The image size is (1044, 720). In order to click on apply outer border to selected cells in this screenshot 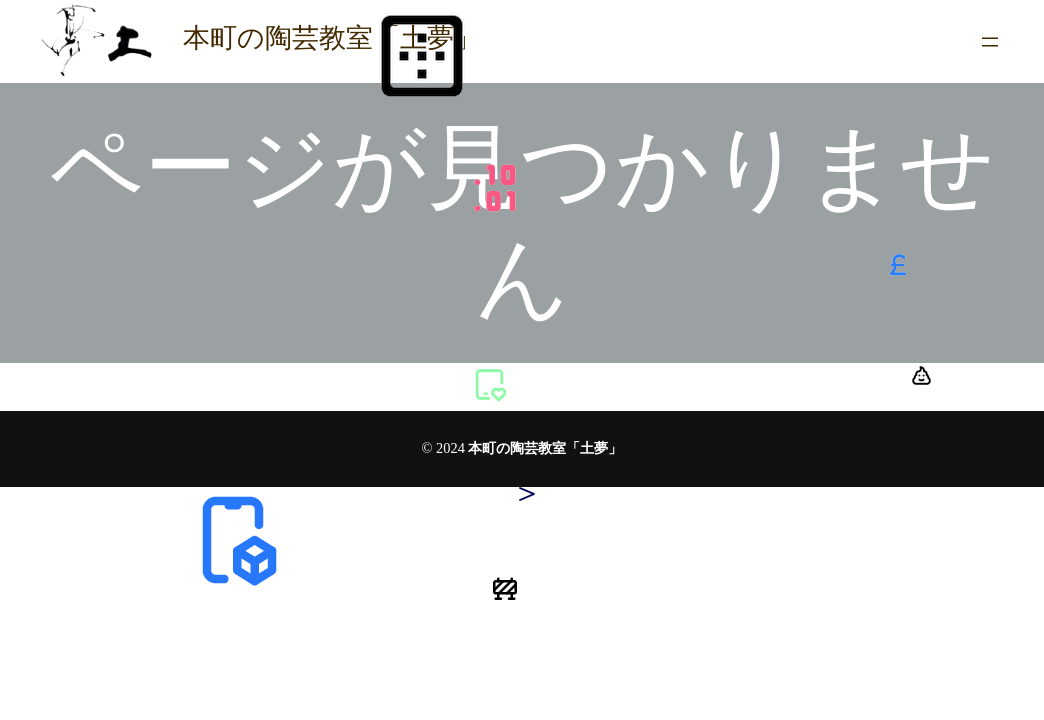, I will do `click(422, 56)`.